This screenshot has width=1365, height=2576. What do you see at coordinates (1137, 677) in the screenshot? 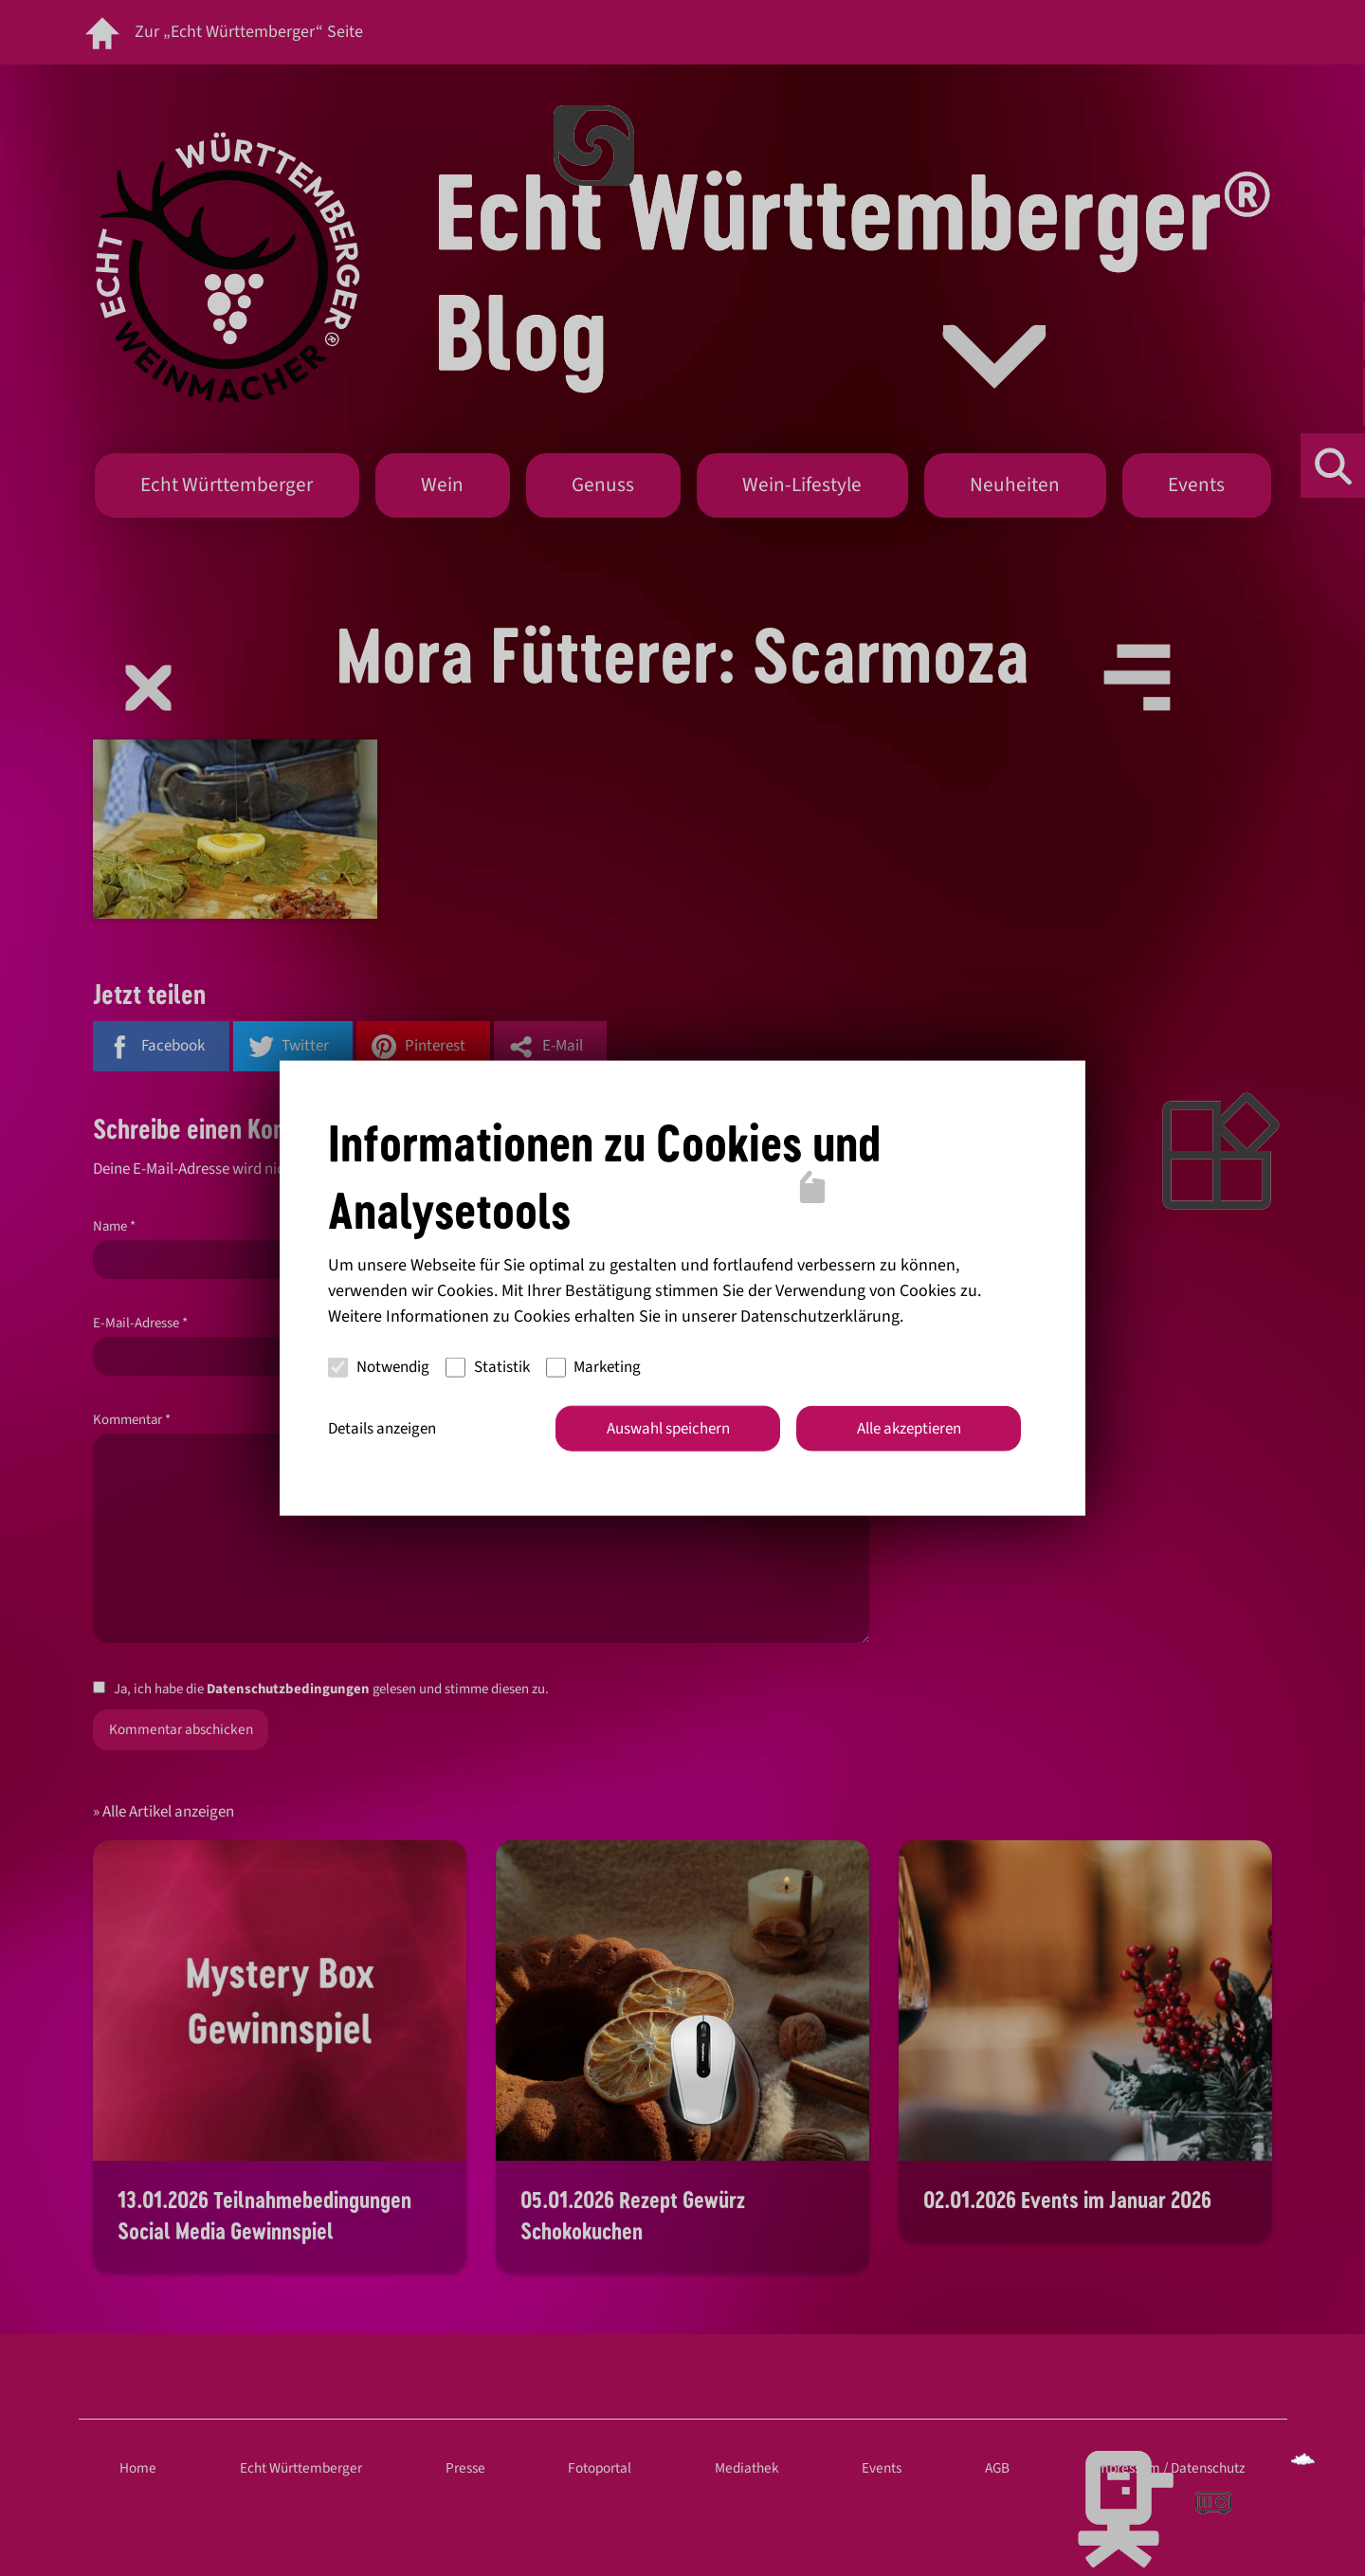
I see `align text to the right margin` at bounding box center [1137, 677].